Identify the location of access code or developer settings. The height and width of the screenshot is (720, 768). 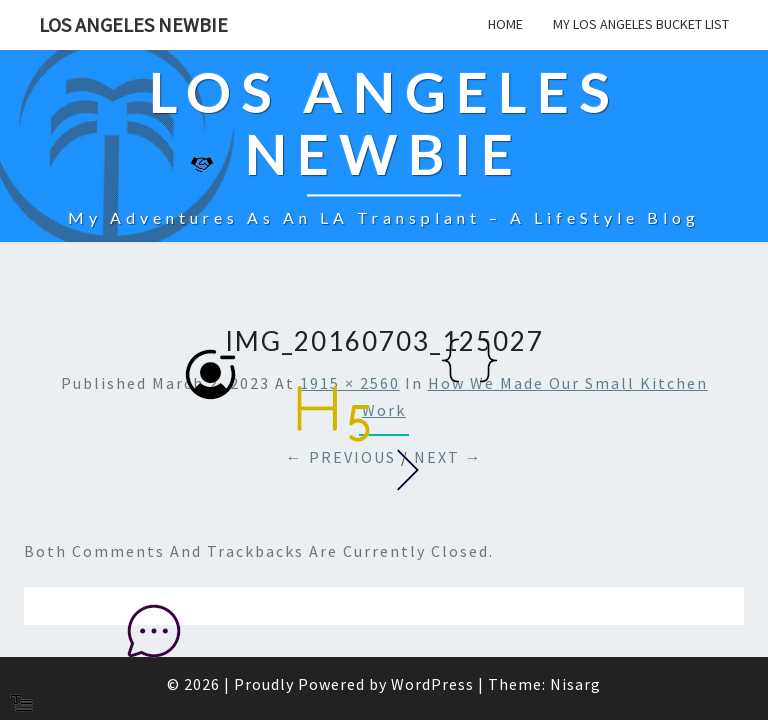
(469, 360).